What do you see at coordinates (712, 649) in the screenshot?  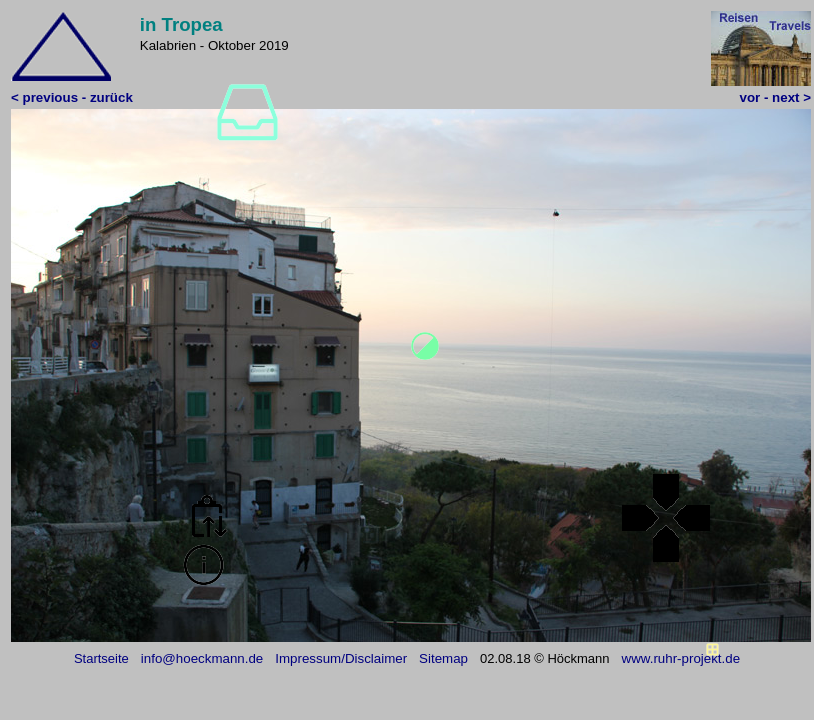 I see `switch to grid view` at bounding box center [712, 649].